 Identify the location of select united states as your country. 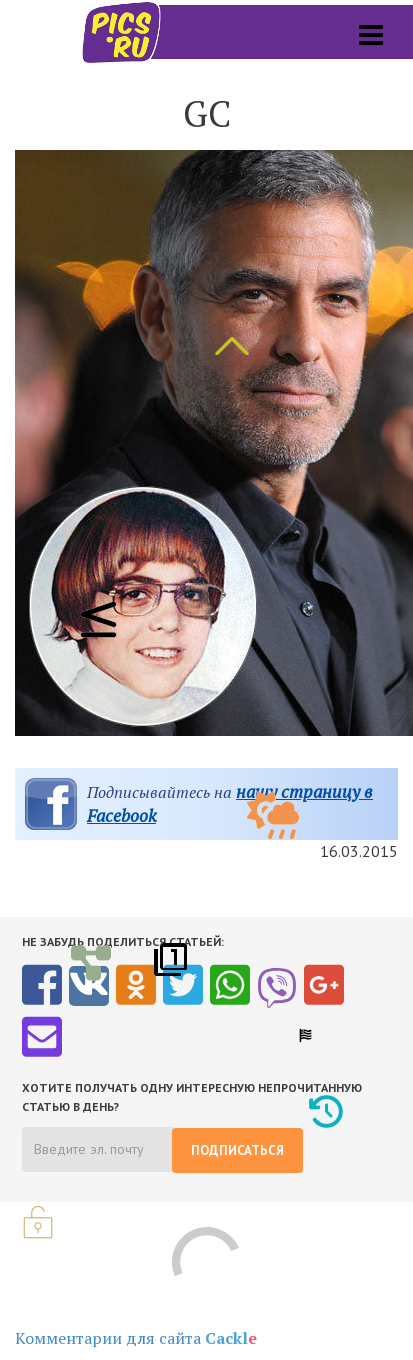
(305, 1035).